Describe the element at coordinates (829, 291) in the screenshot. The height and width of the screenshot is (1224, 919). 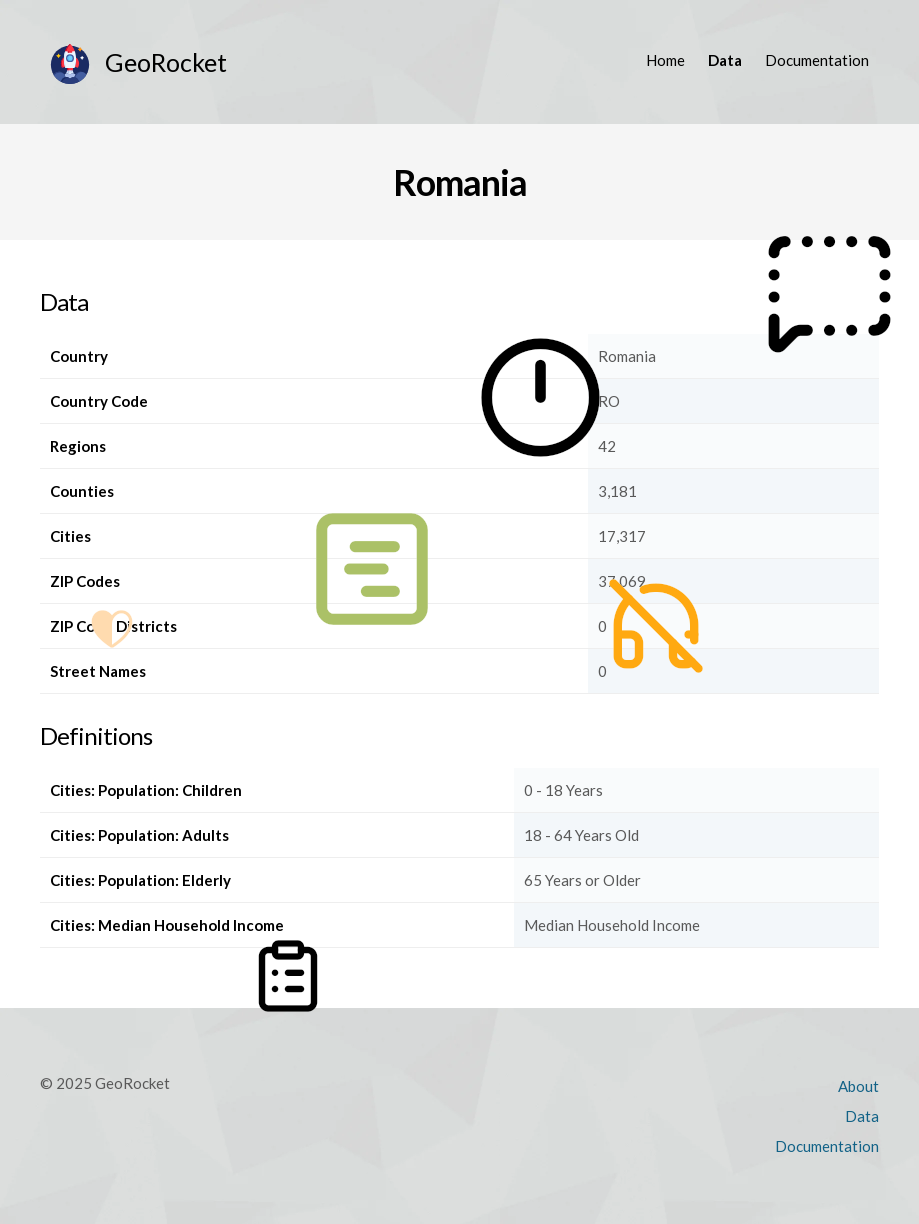
I see `compose a draft message` at that location.